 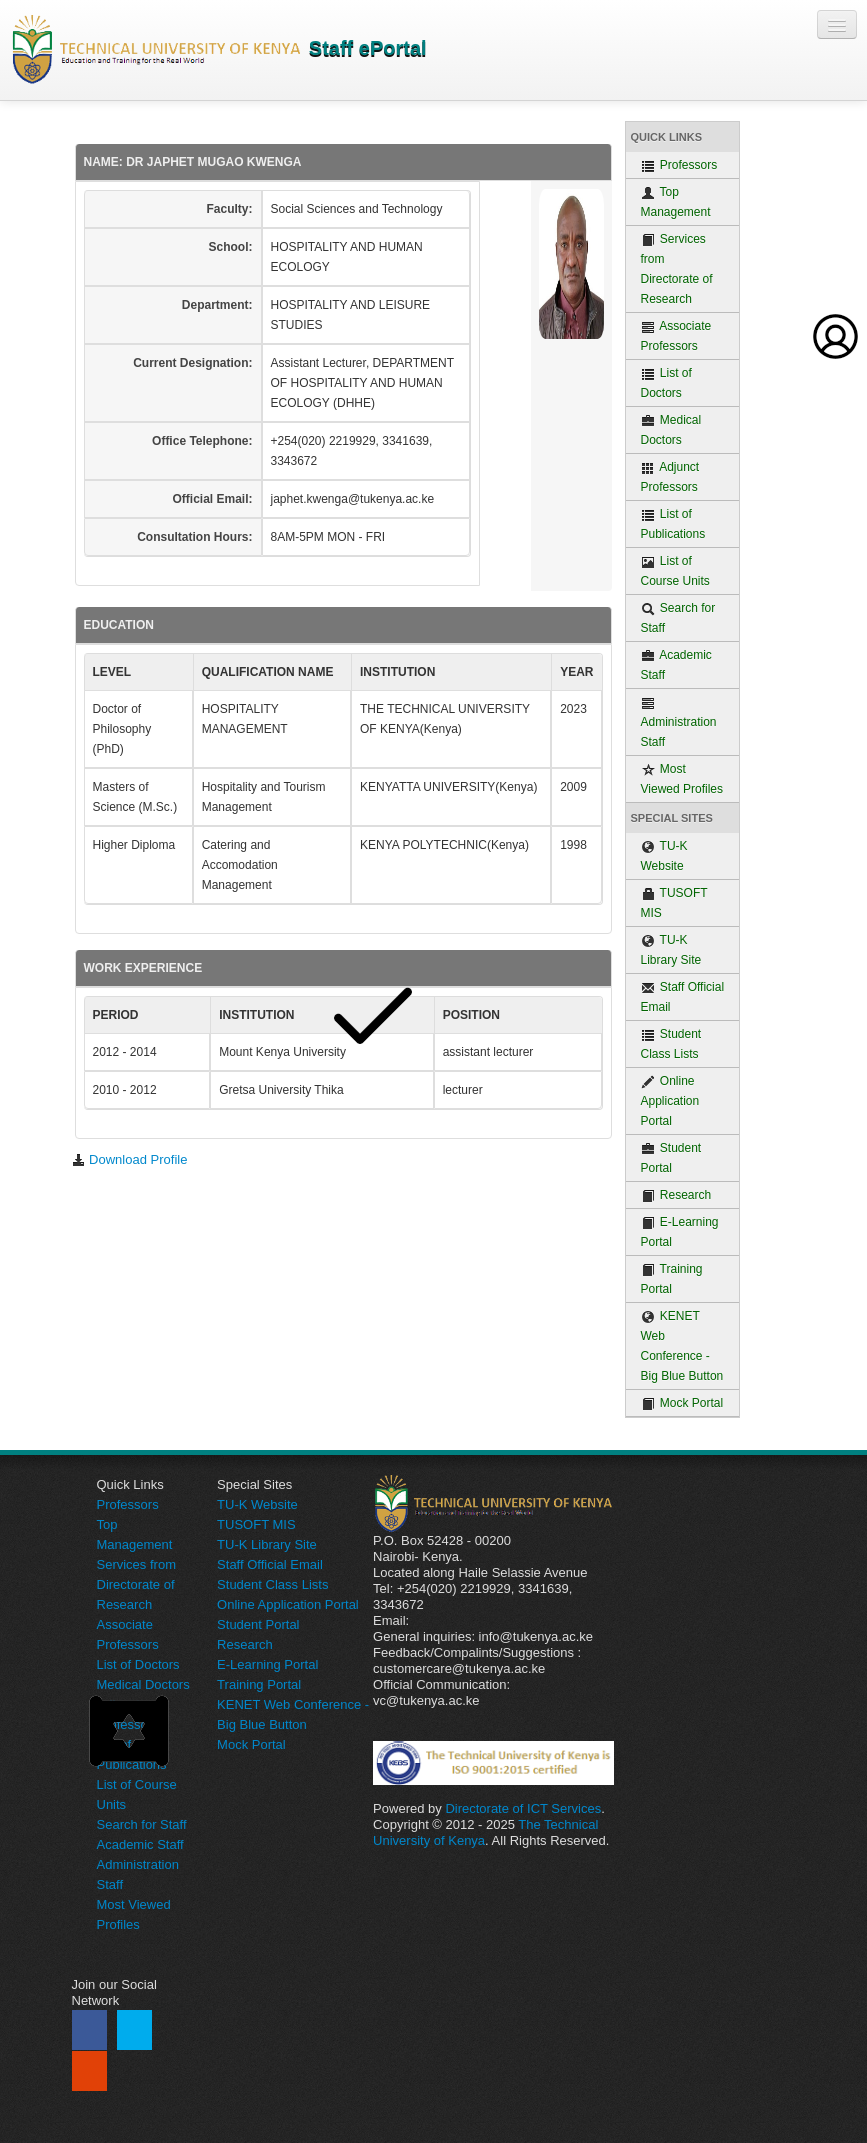 I want to click on confirm or submit an action, so click(x=373, y=1018).